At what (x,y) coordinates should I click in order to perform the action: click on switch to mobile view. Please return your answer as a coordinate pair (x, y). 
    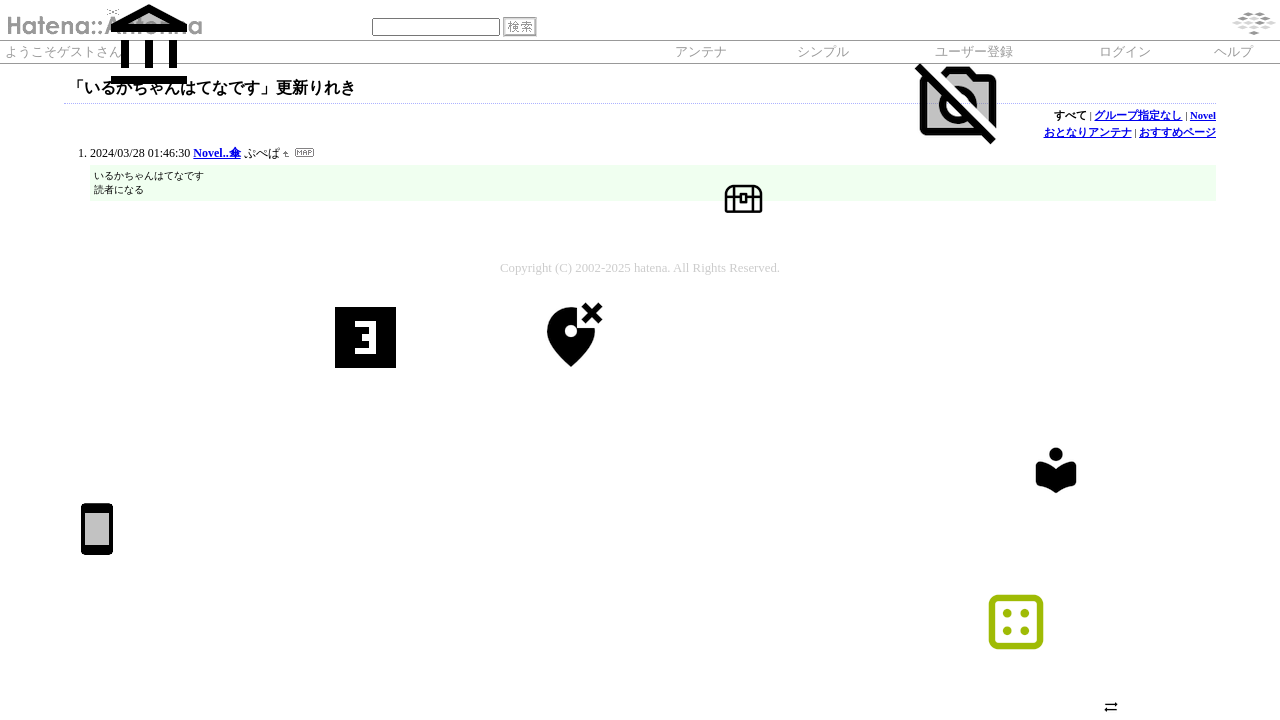
    Looking at the image, I should click on (97, 529).